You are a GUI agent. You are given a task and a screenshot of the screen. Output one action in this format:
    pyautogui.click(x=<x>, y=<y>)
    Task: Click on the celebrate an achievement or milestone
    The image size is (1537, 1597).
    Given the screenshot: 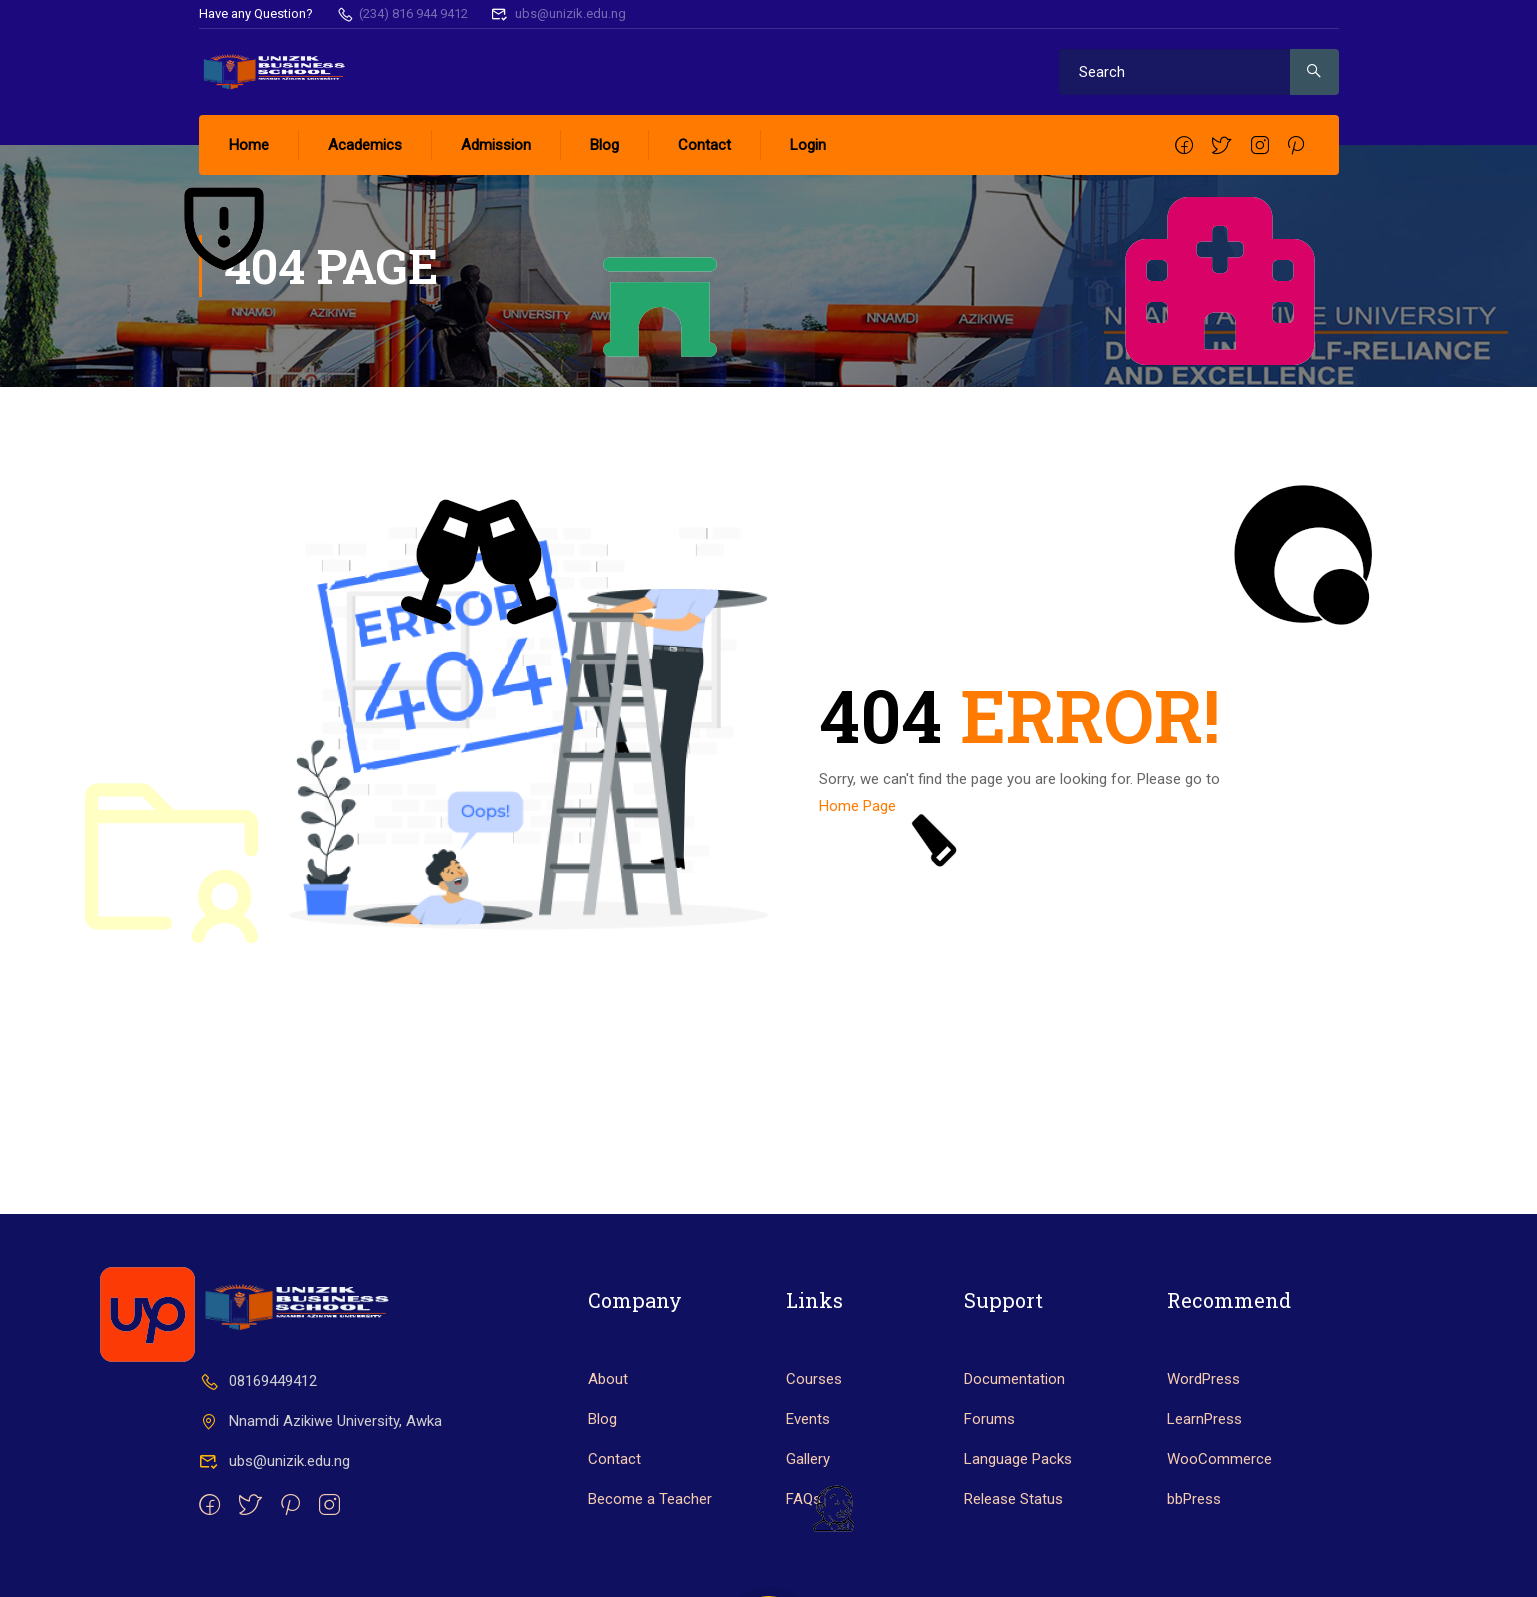 What is the action you would take?
    pyautogui.click(x=479, y=562)
    